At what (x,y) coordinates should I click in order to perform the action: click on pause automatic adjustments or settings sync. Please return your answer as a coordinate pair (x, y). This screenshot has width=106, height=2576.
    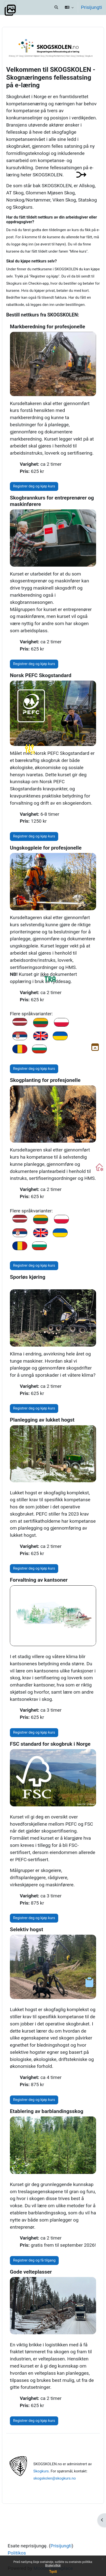
    Looking at the image, I should click on (29, 749).